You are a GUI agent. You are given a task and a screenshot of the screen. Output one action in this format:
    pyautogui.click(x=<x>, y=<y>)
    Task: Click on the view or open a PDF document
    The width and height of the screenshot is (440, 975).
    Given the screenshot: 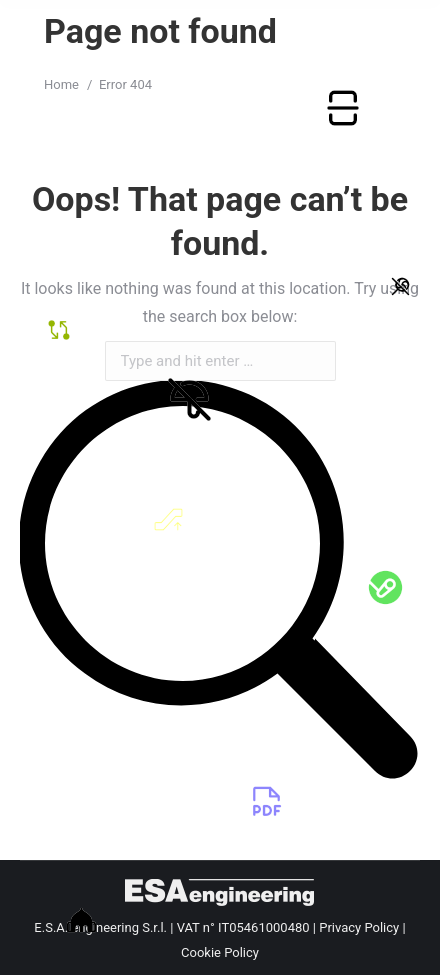 What is the action you would take?
    pyautogui.click(x=266, y=802)
    